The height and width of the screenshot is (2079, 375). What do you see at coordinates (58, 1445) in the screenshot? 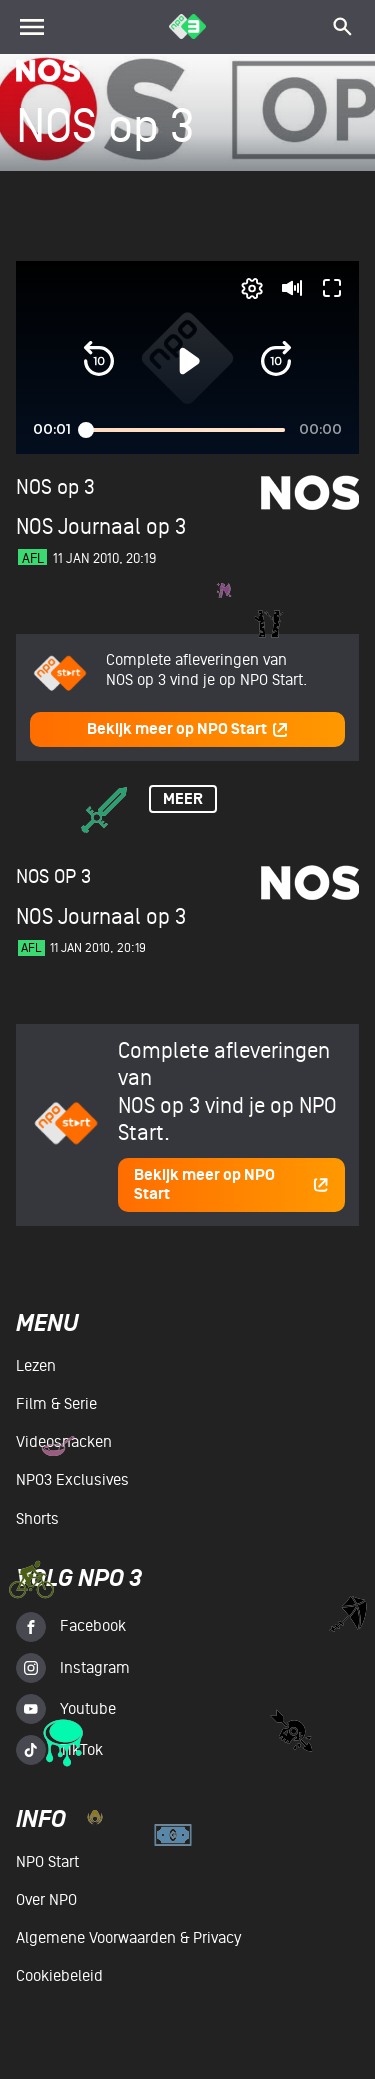
I see `access cooking or stir-fry recipes` at bounding box center [58, 1445].